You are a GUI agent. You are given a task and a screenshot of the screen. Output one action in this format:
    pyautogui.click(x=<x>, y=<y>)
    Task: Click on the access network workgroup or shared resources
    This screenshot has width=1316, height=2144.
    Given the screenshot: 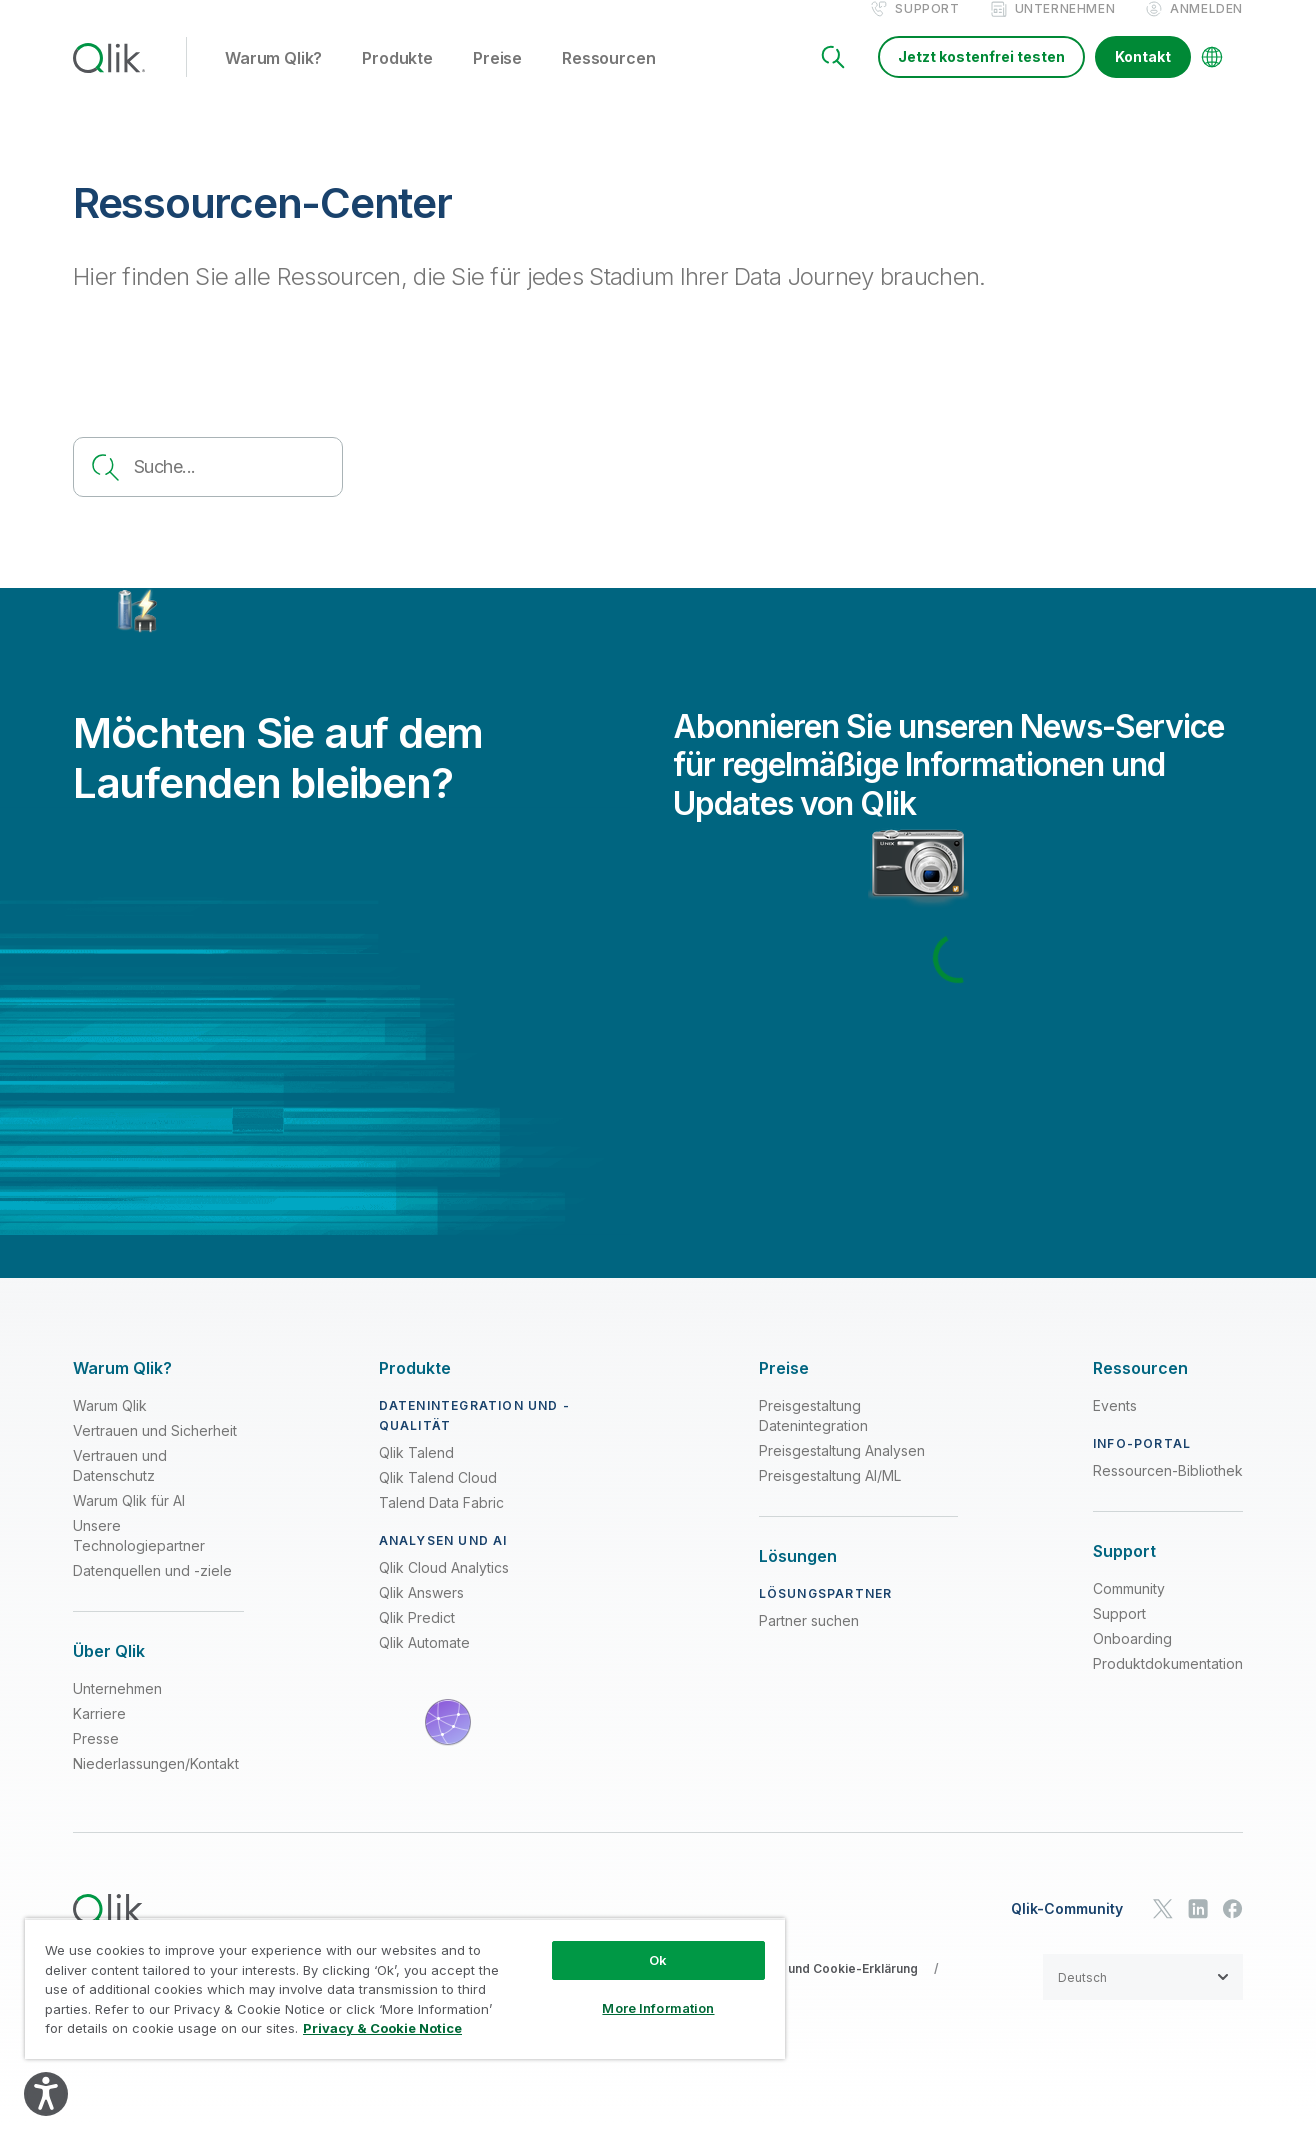 What is the action you would take?
    pyautogui.click(x=448, y=1722)
    